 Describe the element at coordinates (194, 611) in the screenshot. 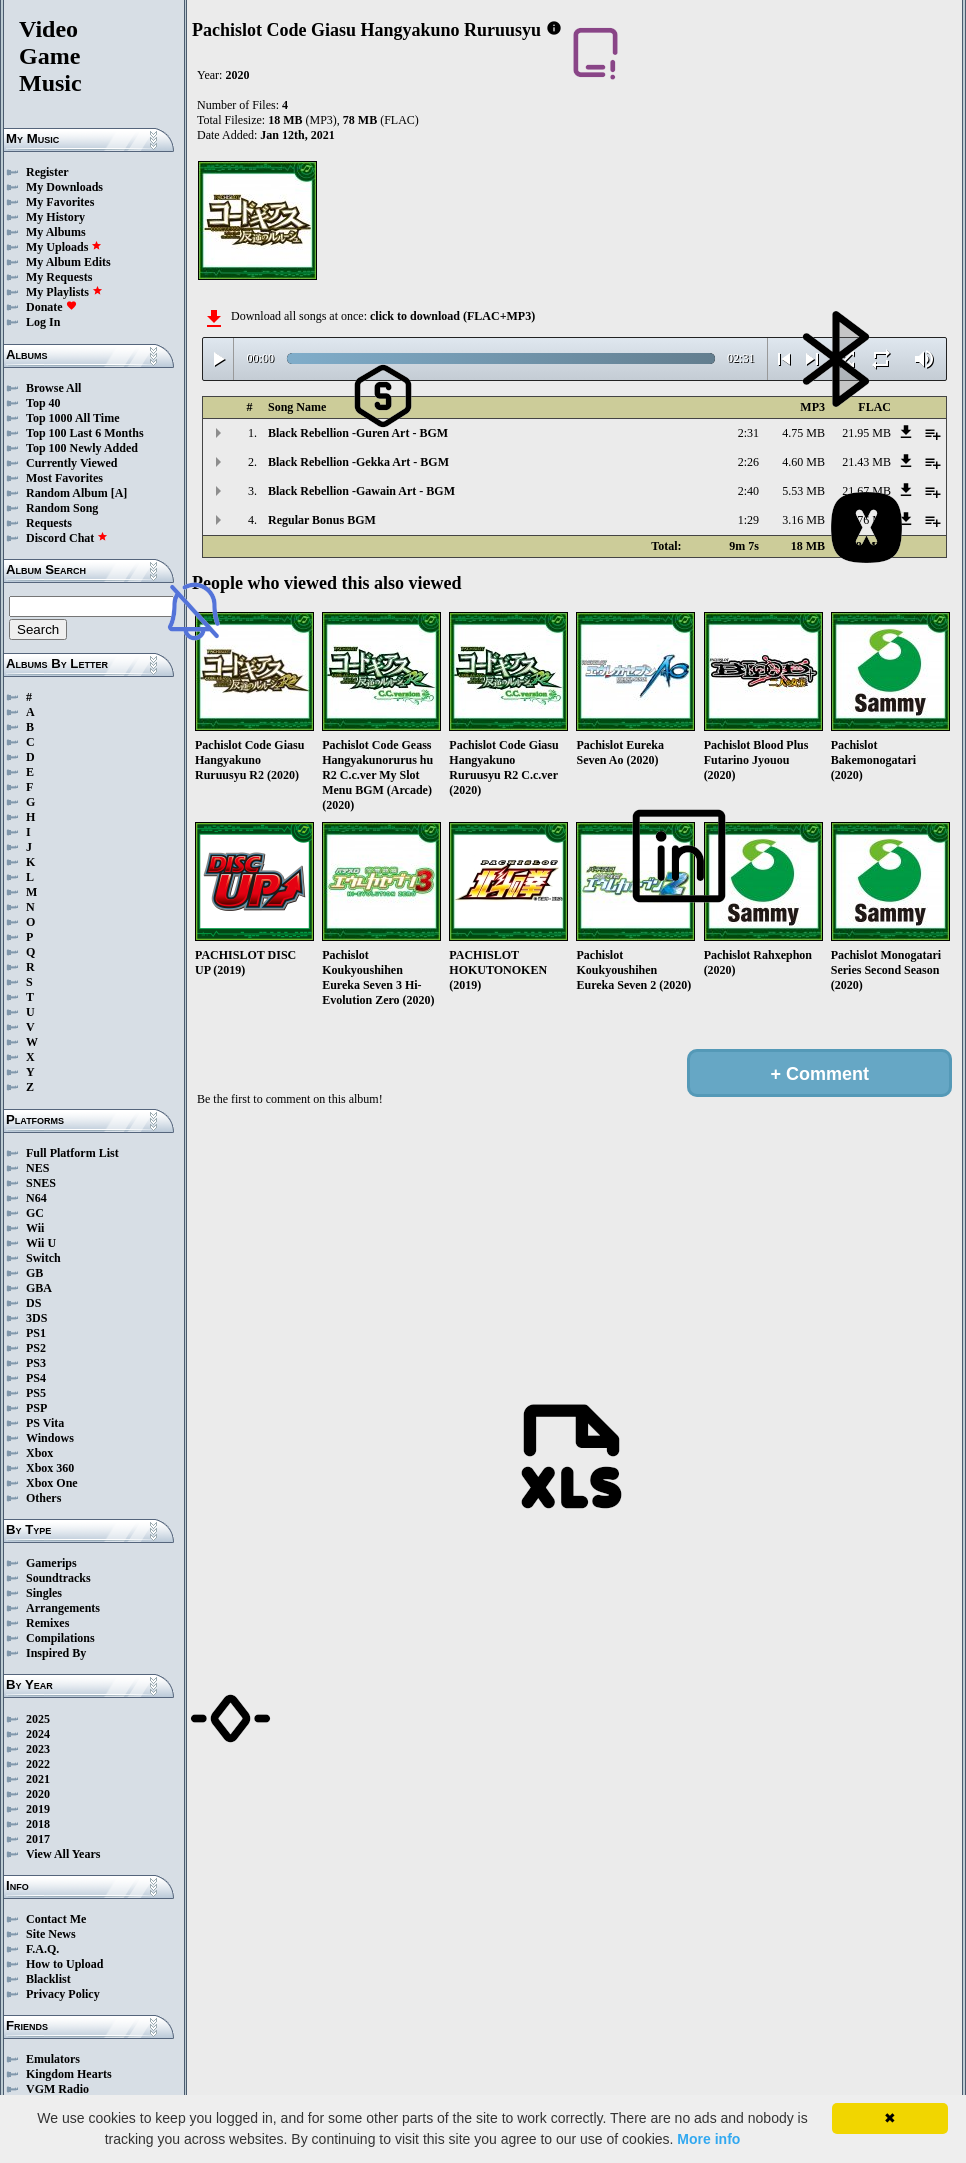

I see `mute notifications` at that location.